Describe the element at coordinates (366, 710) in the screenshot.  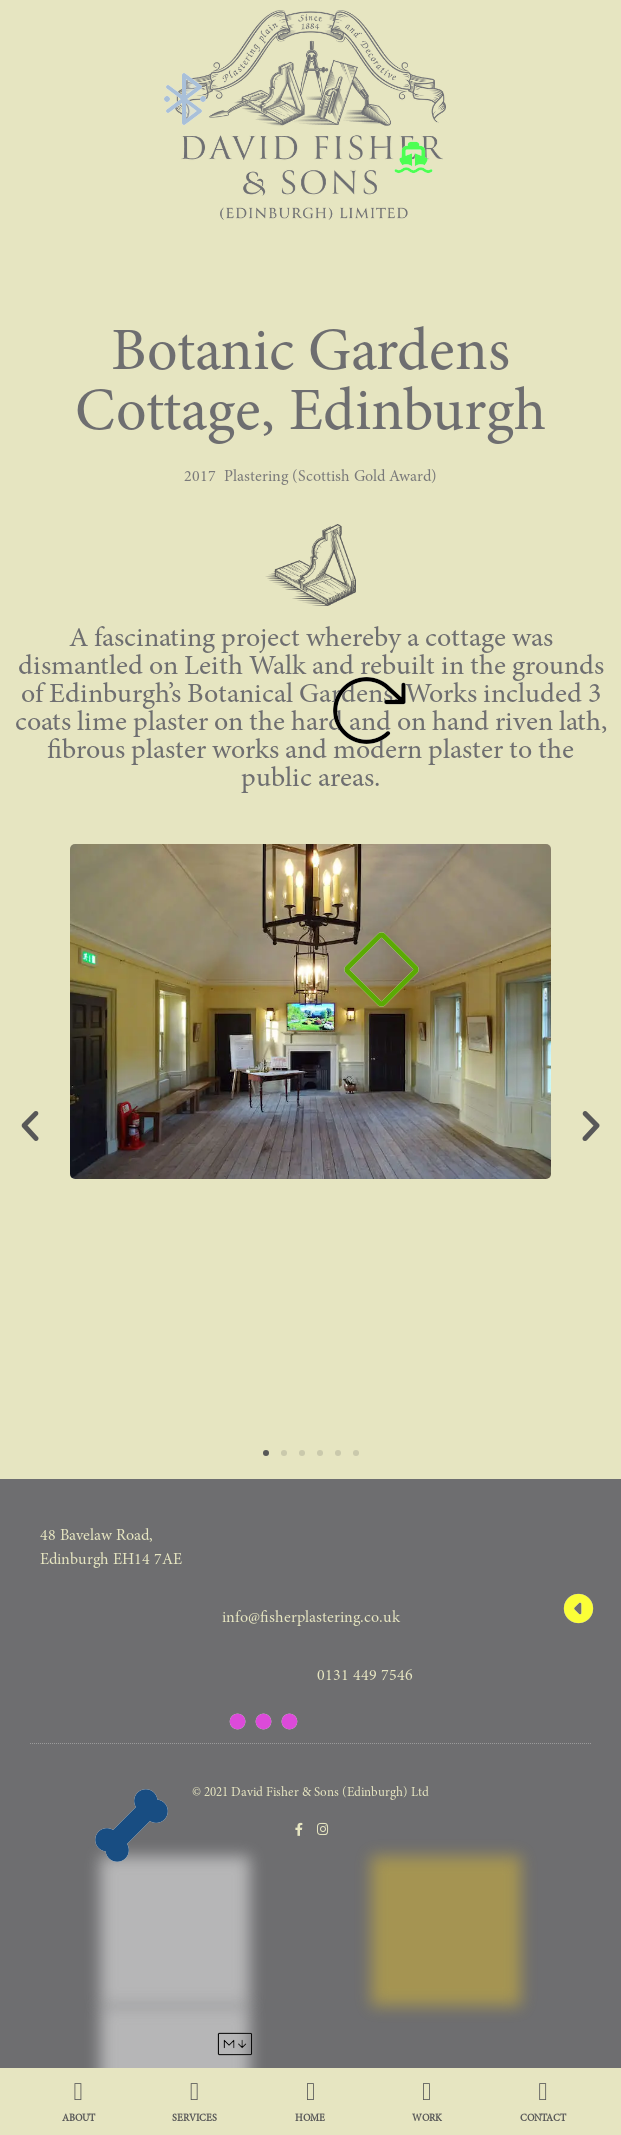
I see `refresh or reload content` at that location.